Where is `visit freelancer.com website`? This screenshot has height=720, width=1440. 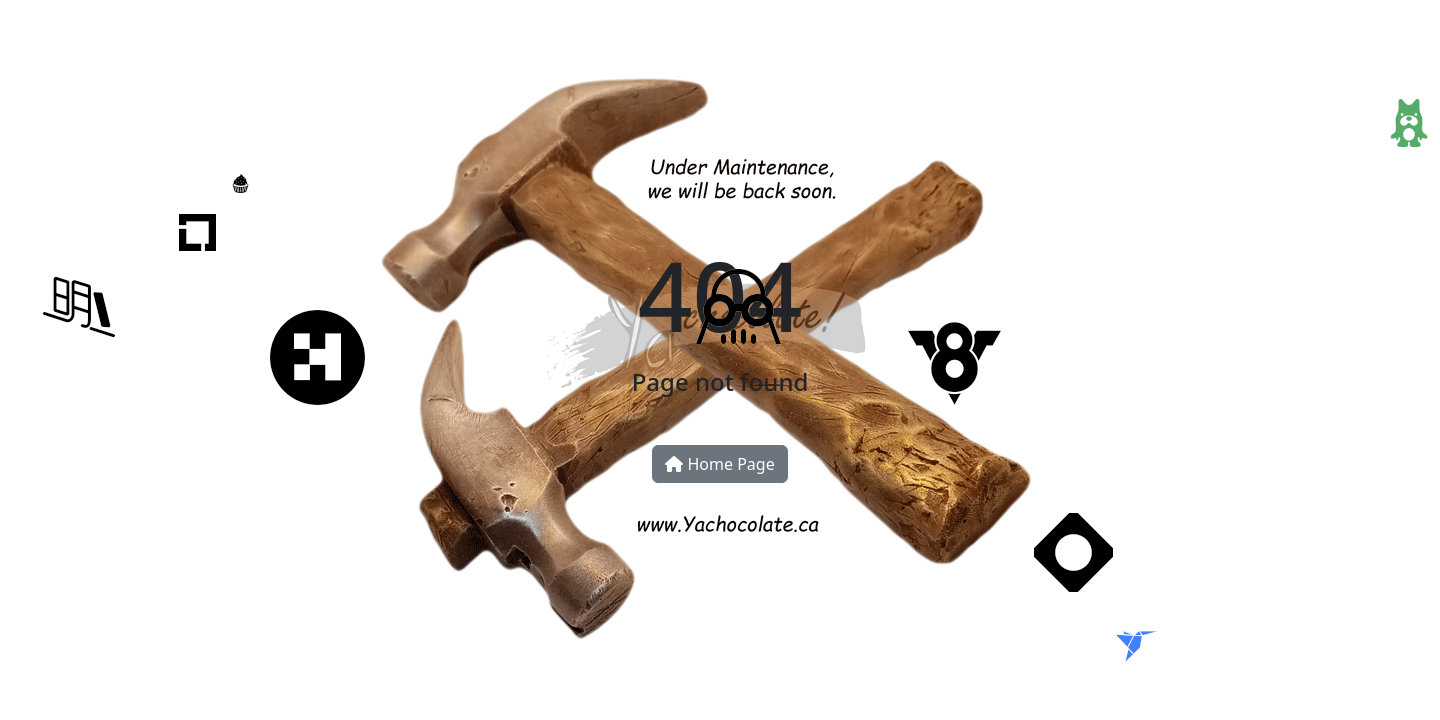 visit freelancer.com website is located at coordinates (1136, 646).